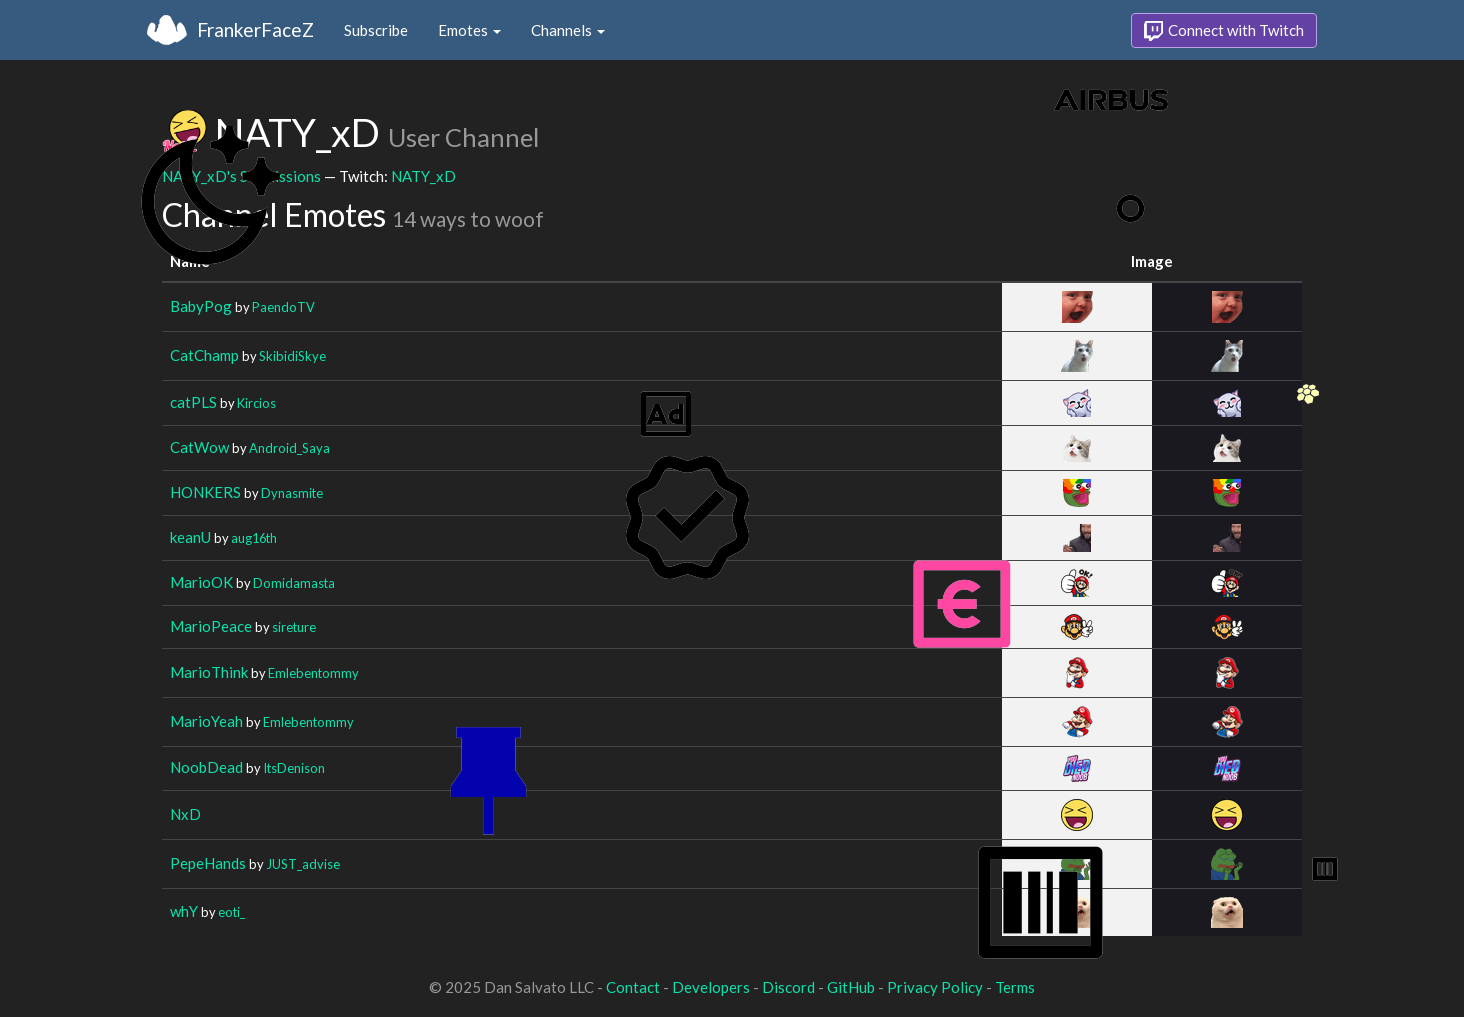 This screenshot has height=1017, width=1464. I want to click on view euro currency settings, so click(962, 604).